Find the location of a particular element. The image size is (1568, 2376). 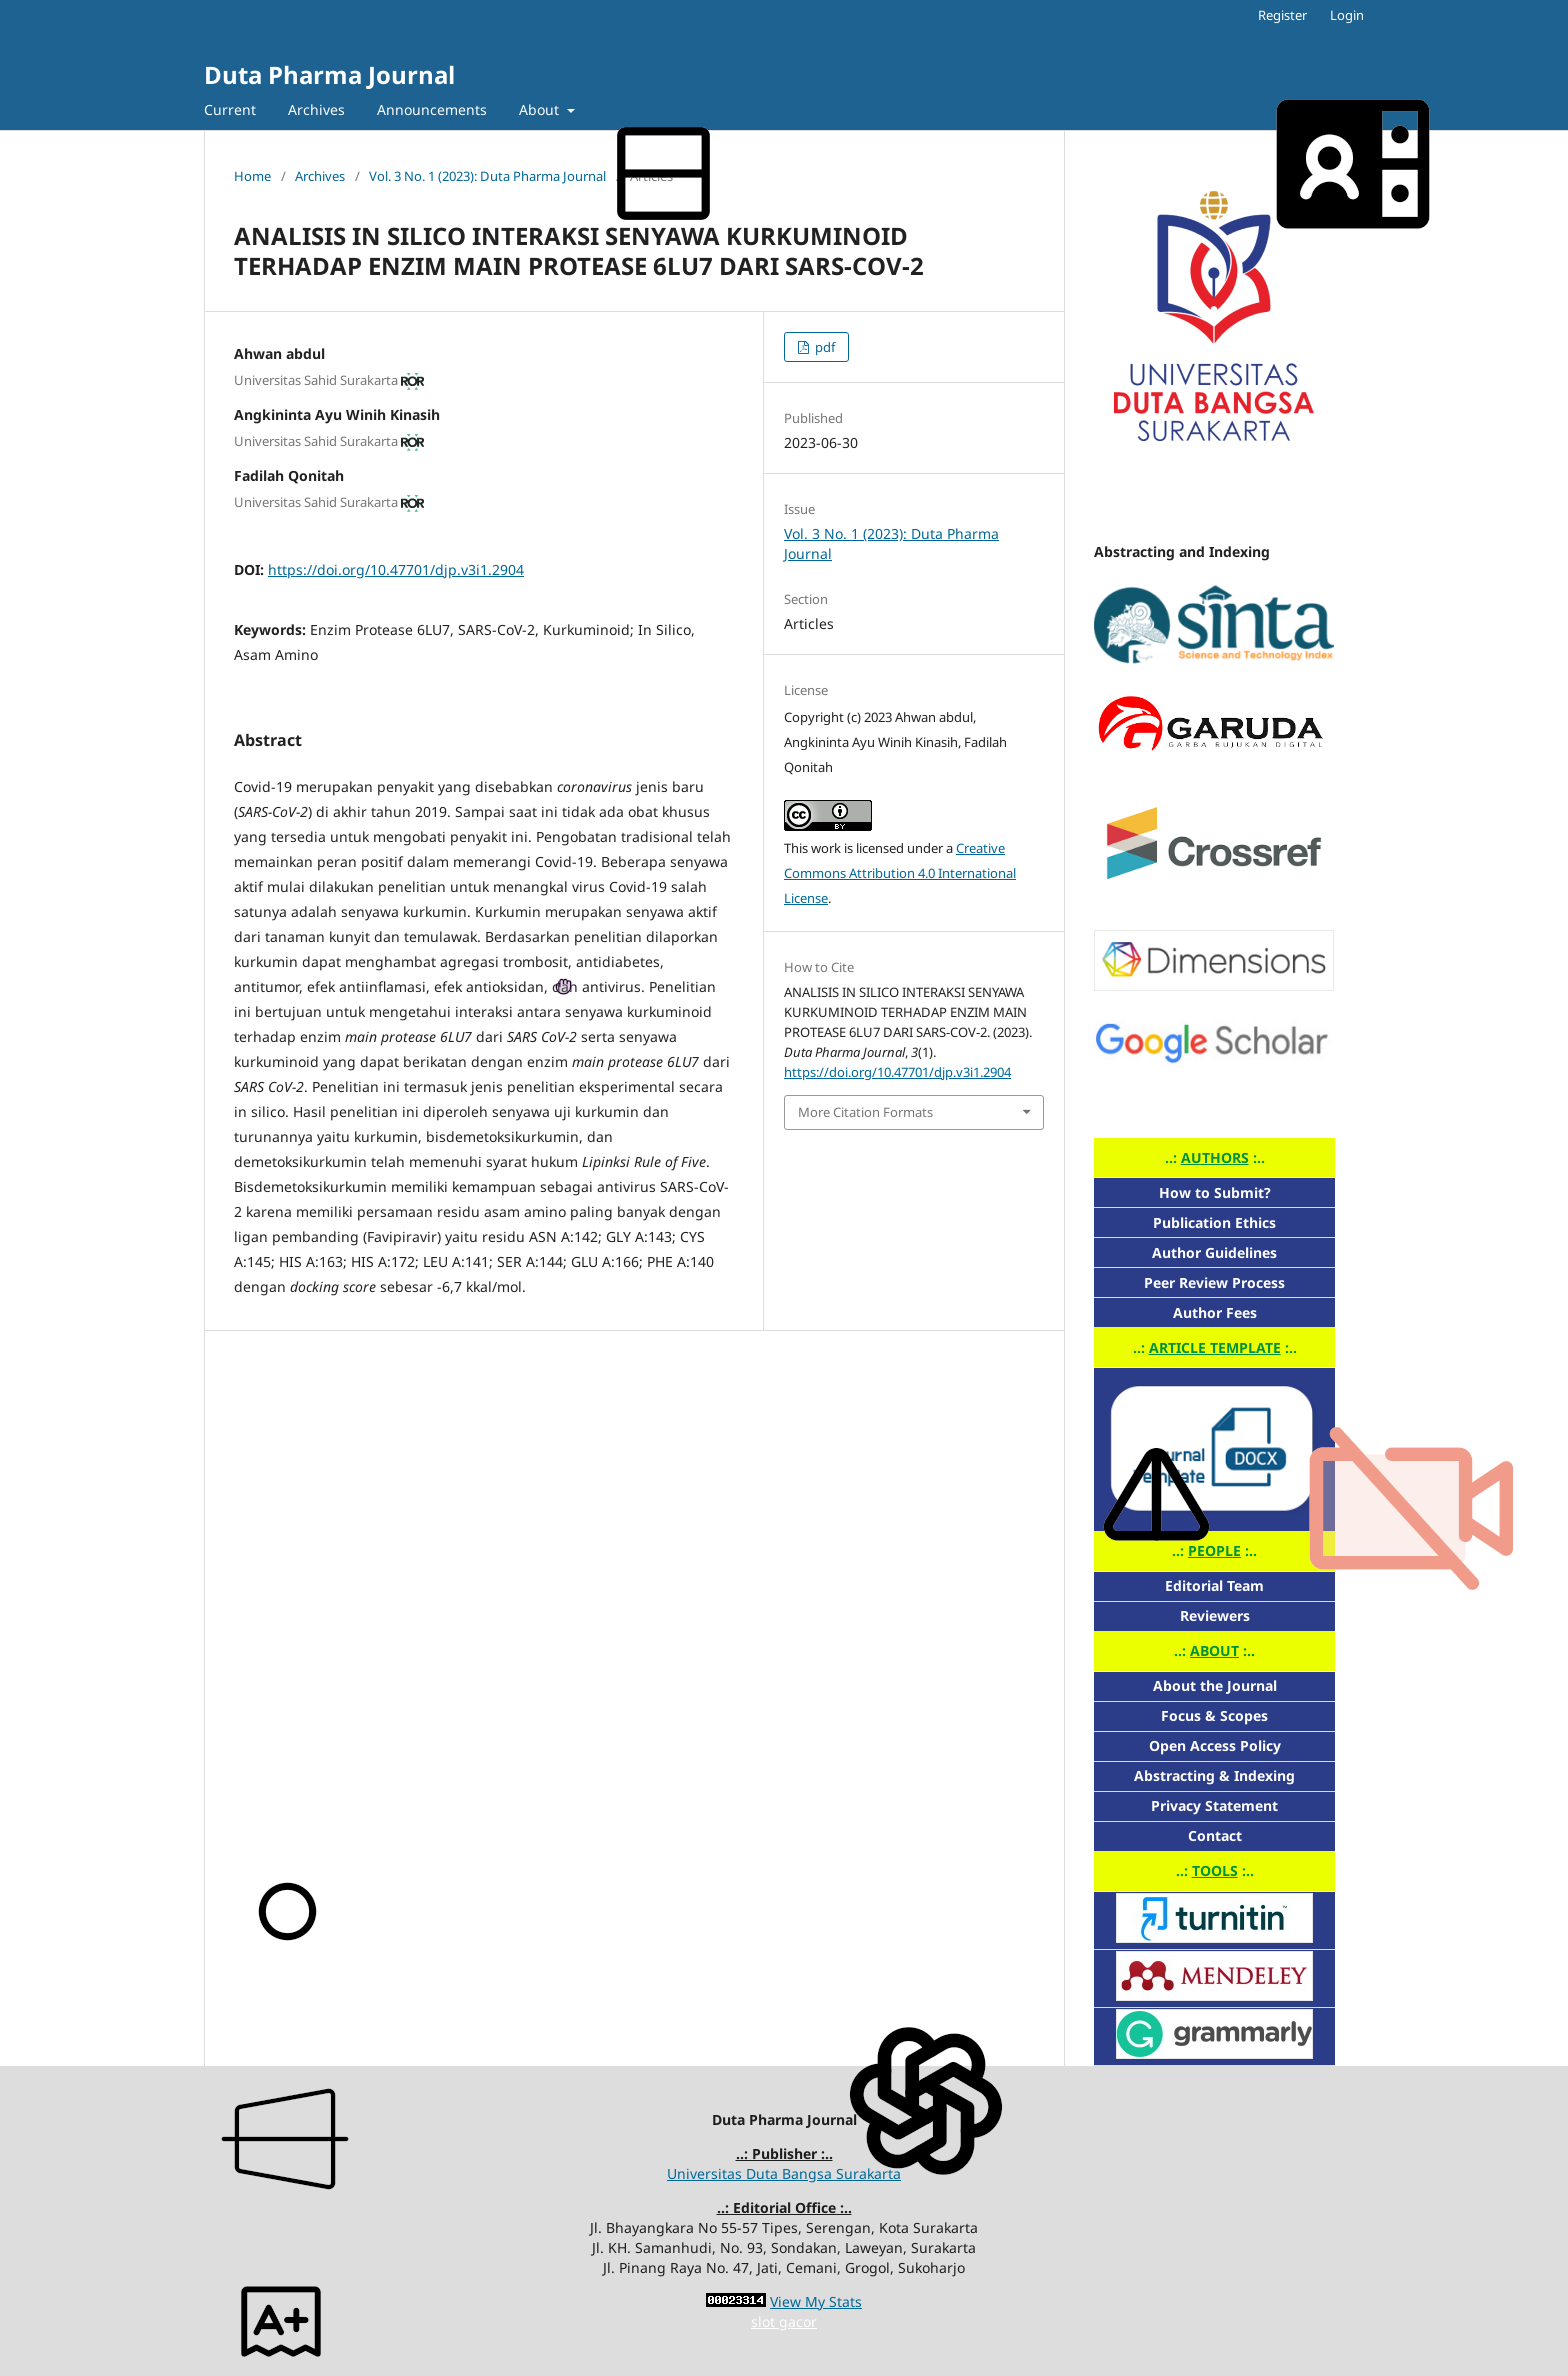

split view horizontally is located at coordinates (663, 173).